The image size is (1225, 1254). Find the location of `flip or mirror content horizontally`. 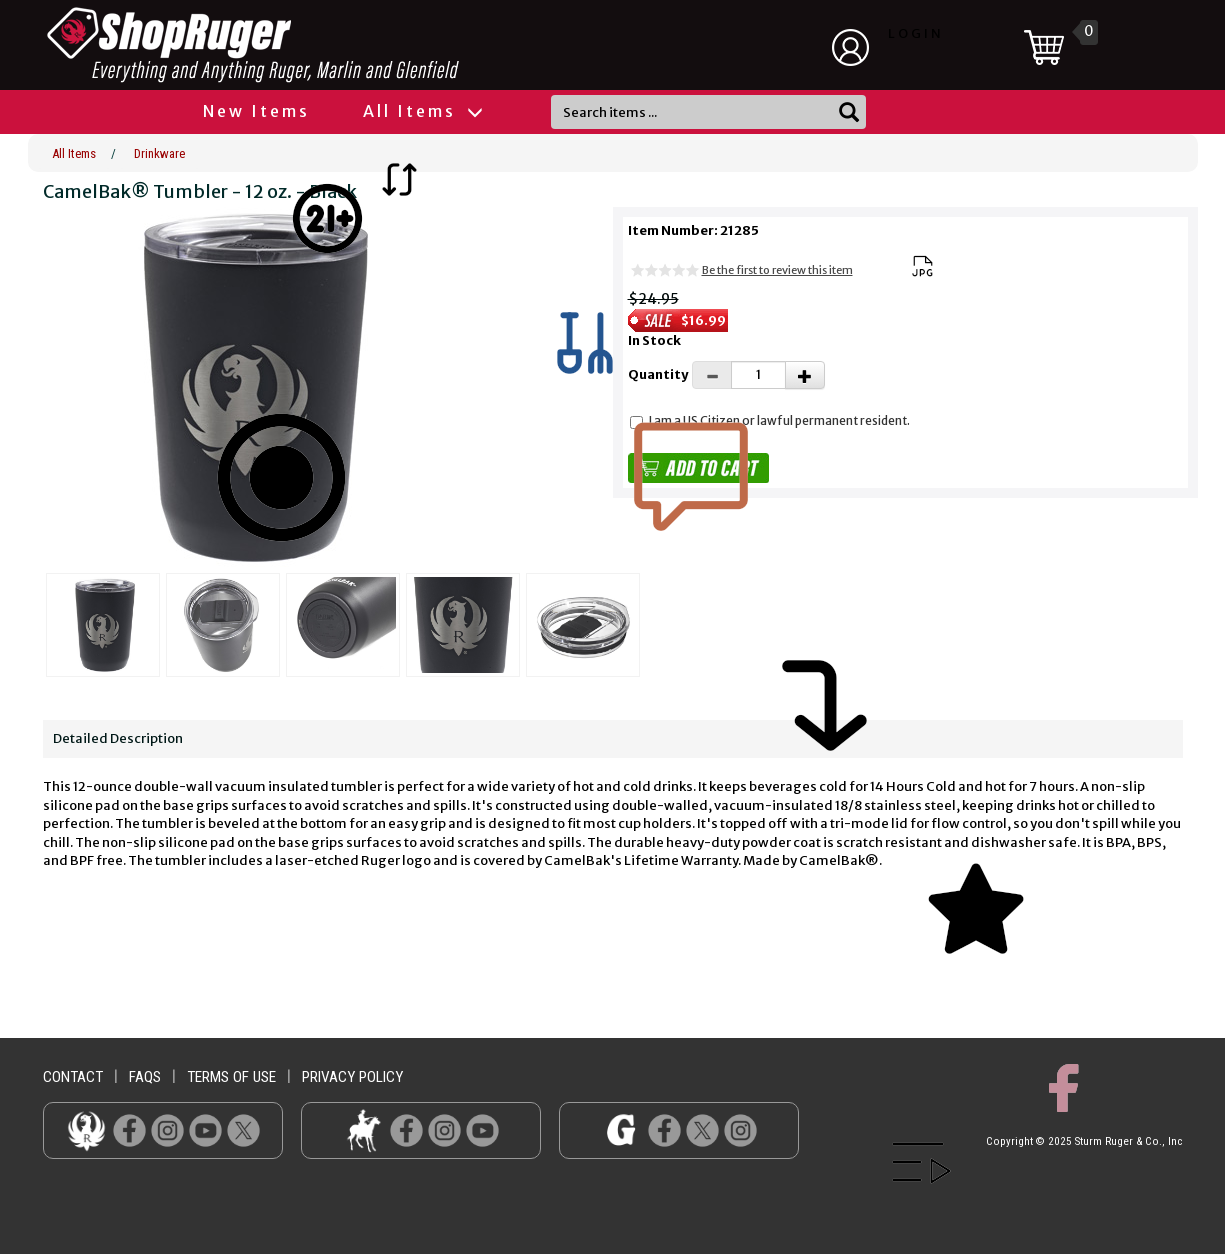

flip or mirror content horizontally is located at coordinates (399, 179).